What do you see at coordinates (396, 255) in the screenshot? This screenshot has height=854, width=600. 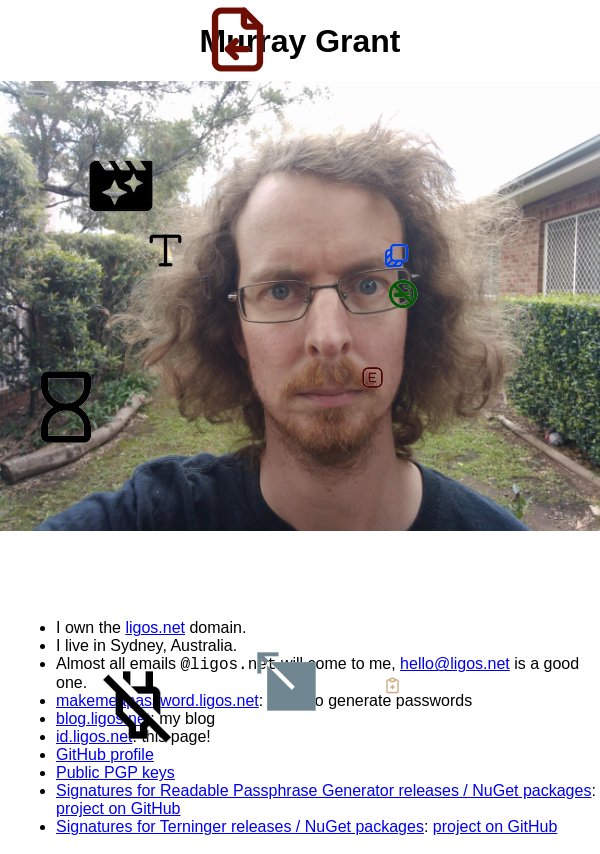 I see `select the bottom layer in a stack` at bounding box center [396, 255].